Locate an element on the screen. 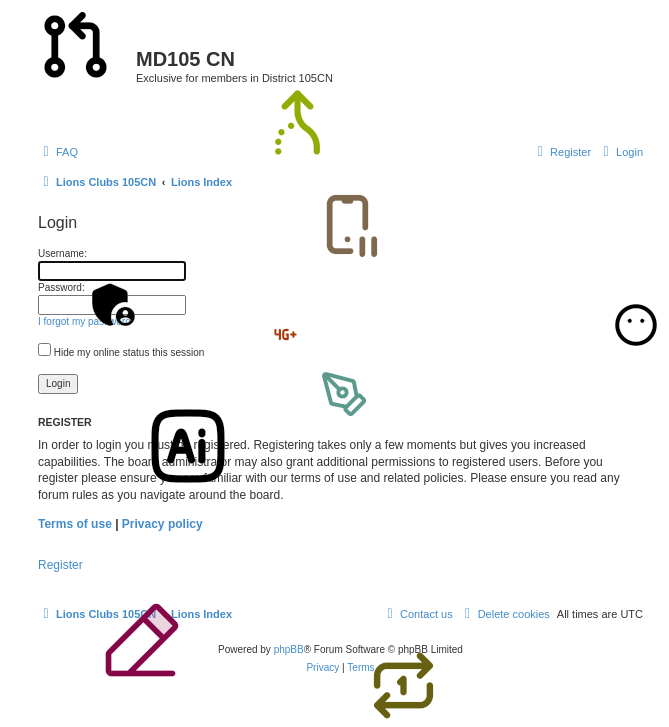 Image resolution: width=669 pixels, height=727 pixels. access admin or security settings is located at coordinates (113, 304).